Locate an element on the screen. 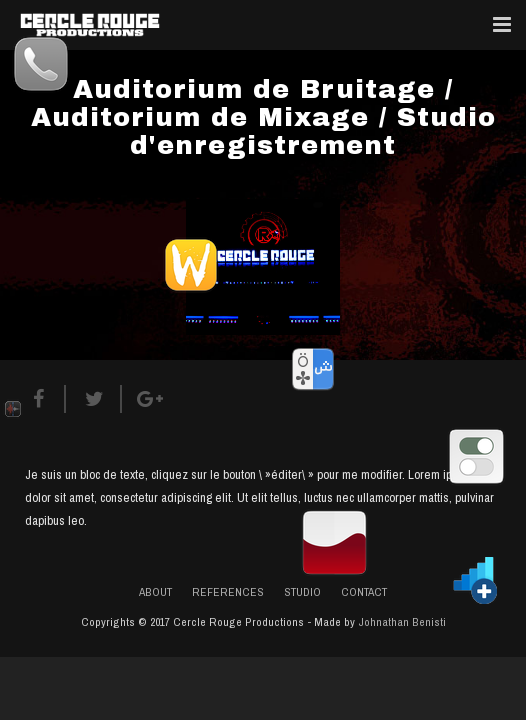 The width and height of the screenshot is (526, 720). open the phone app to make a call is located at coordinates (41, 64).